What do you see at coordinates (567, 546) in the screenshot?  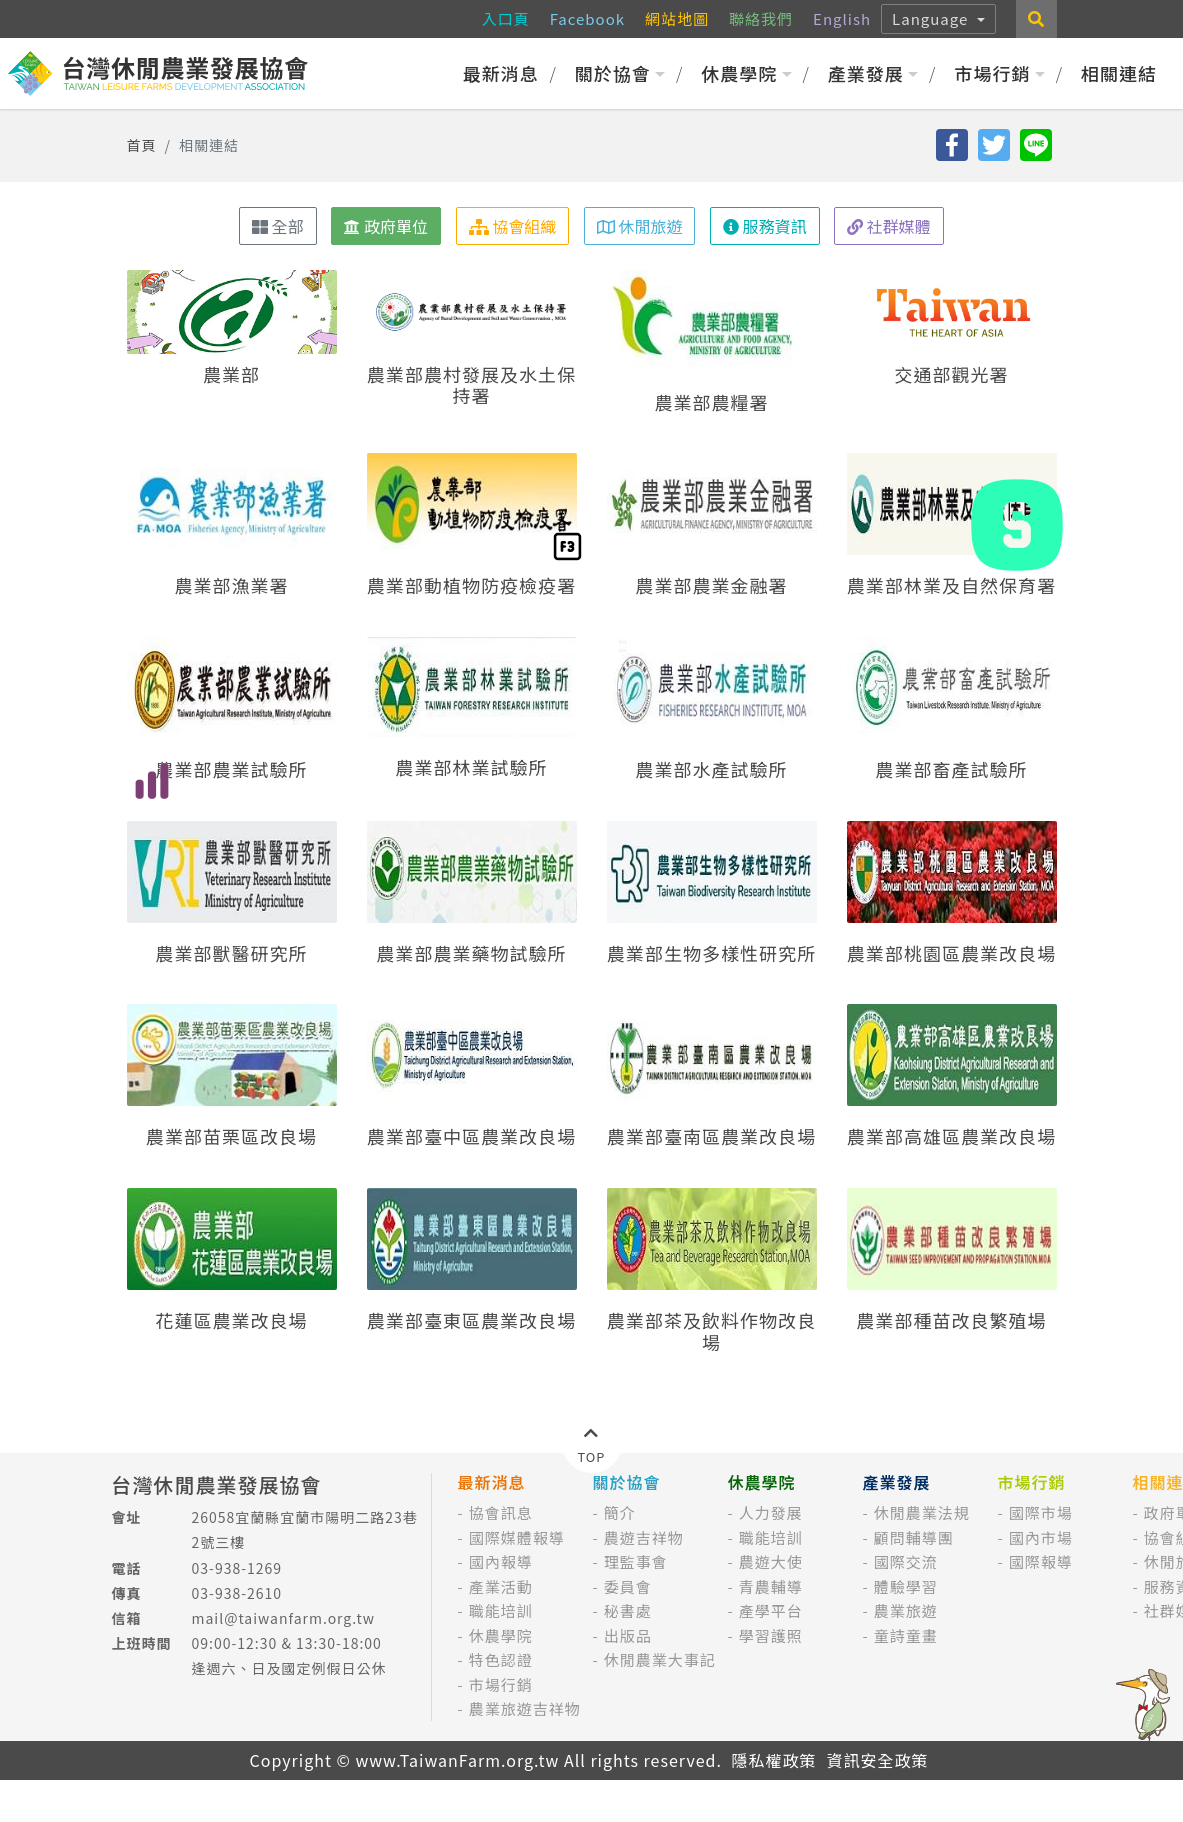 I see `press F3 keyboard shortcut` at bounding box center [567, 546].